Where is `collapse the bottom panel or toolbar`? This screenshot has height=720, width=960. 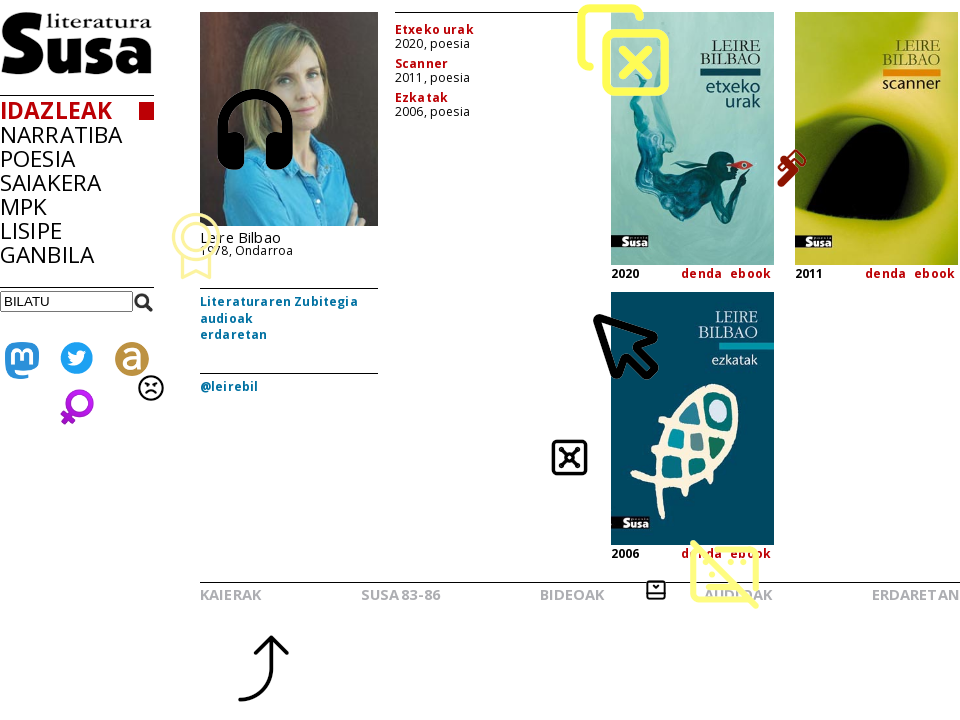
collapse the bottom panel or toolbar is located at coordinates (656, 590).